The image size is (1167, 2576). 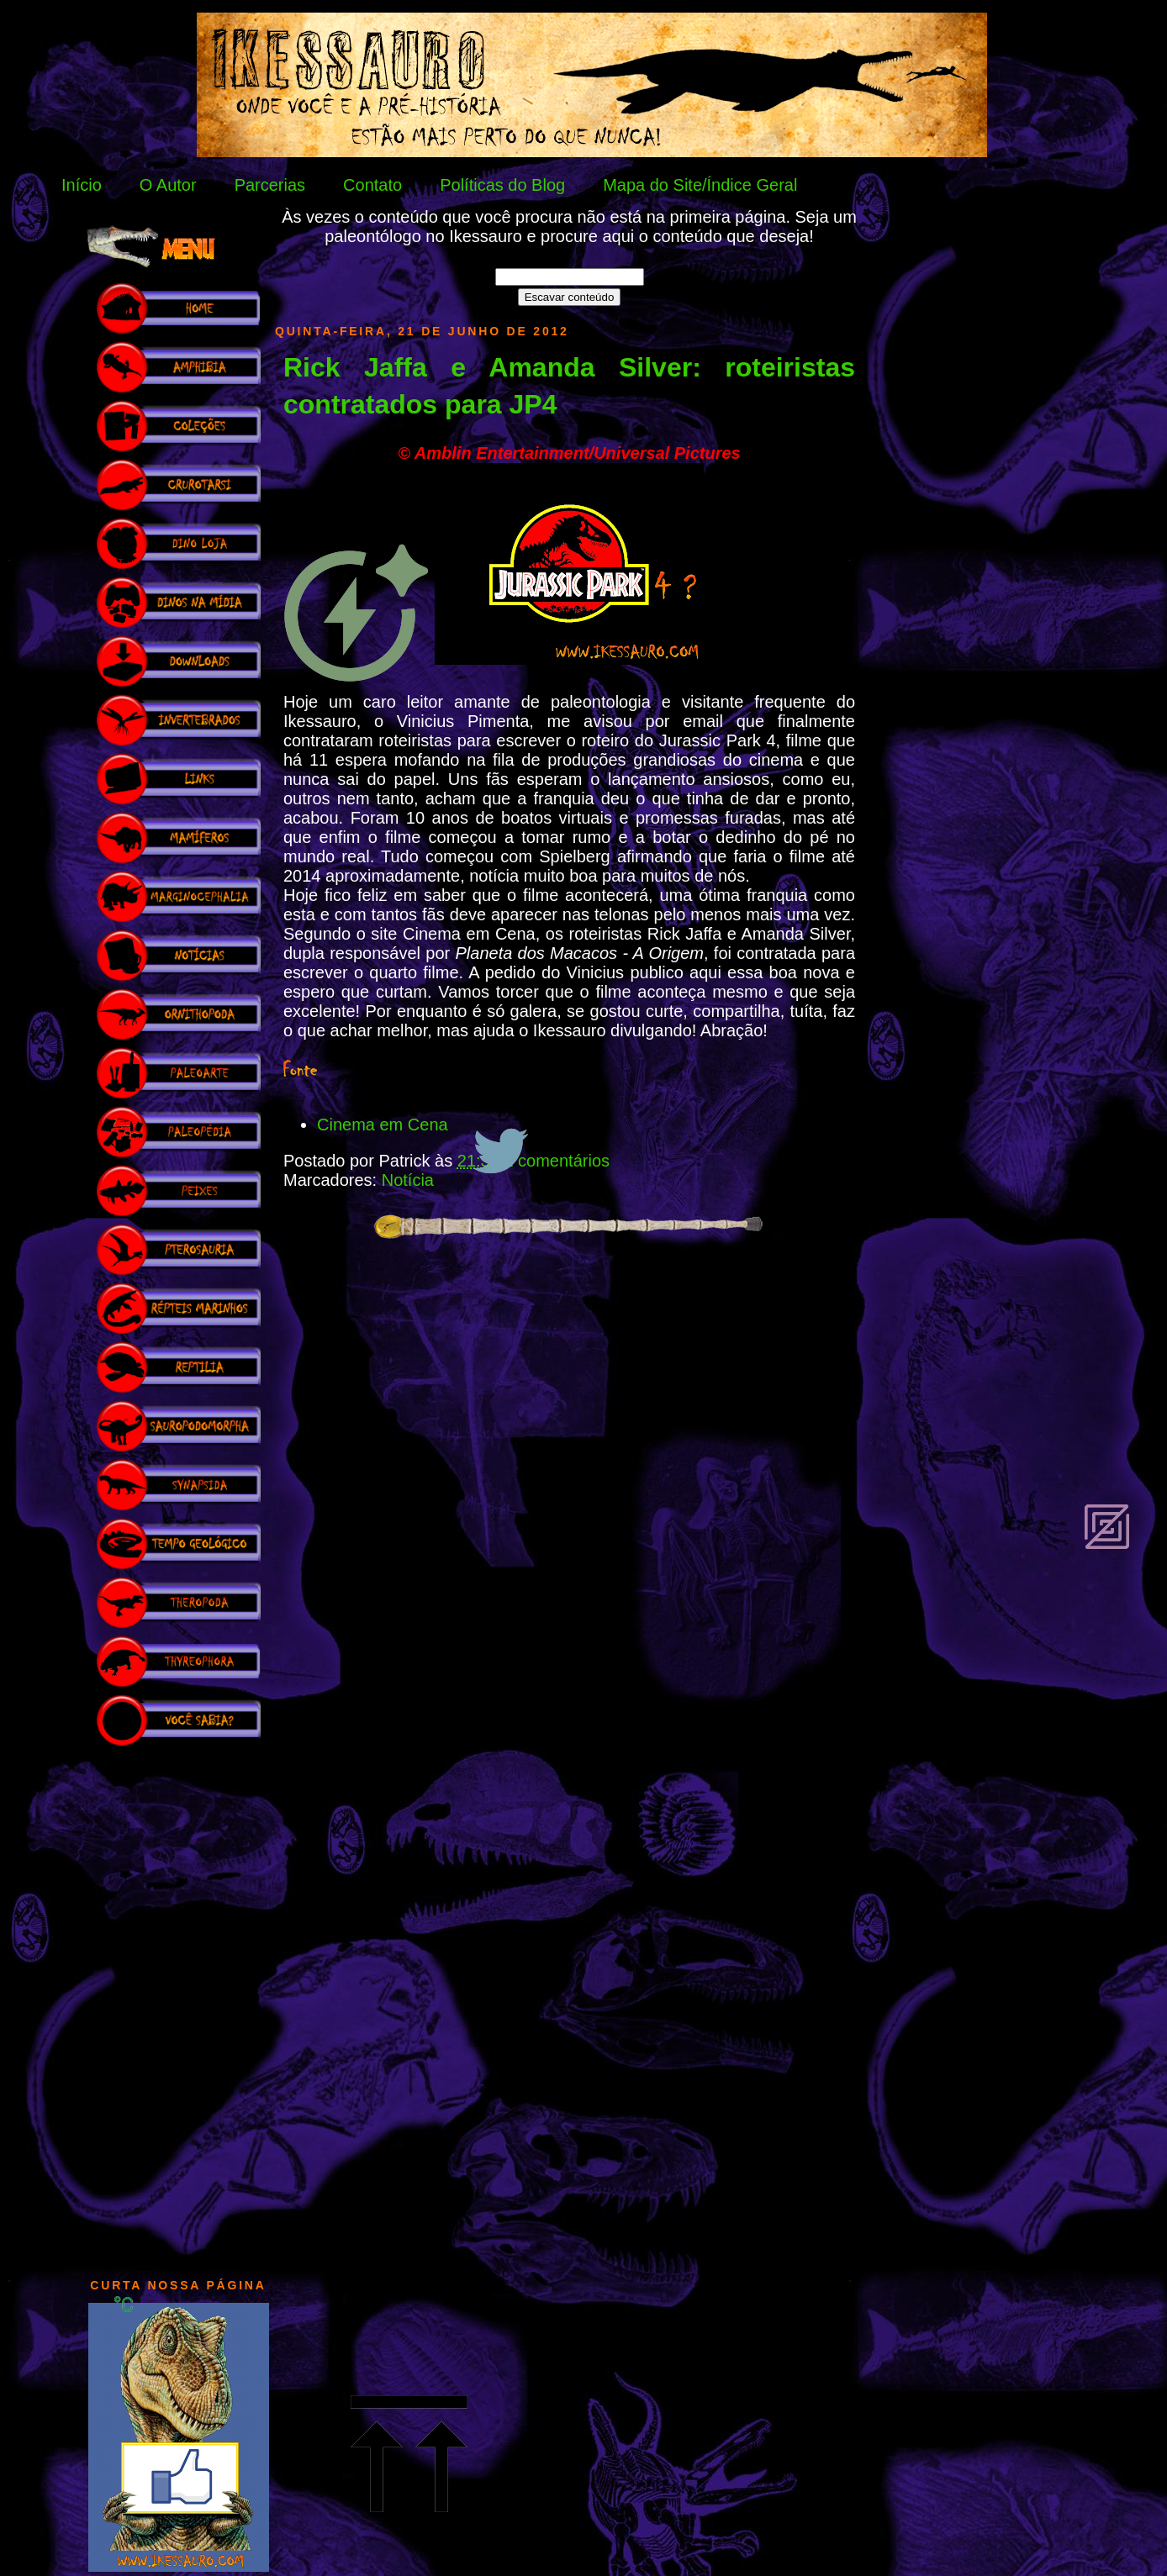 I want to click on share to twitter, so click(x=500, y=1151).